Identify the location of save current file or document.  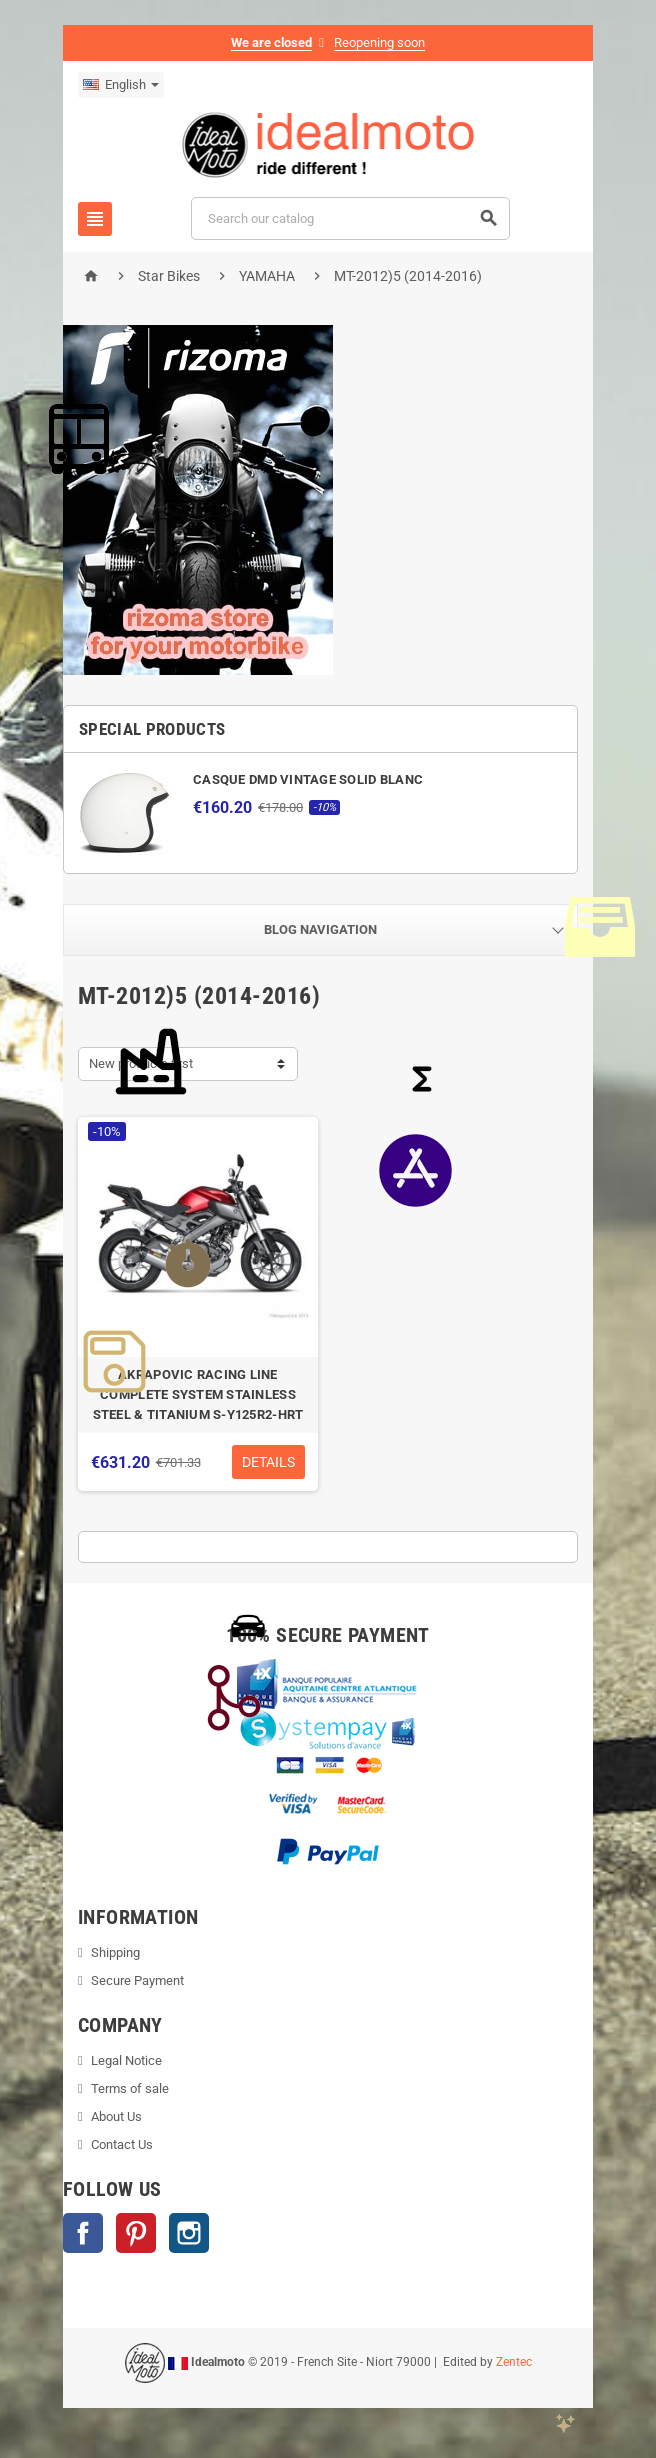
(114, 1361).